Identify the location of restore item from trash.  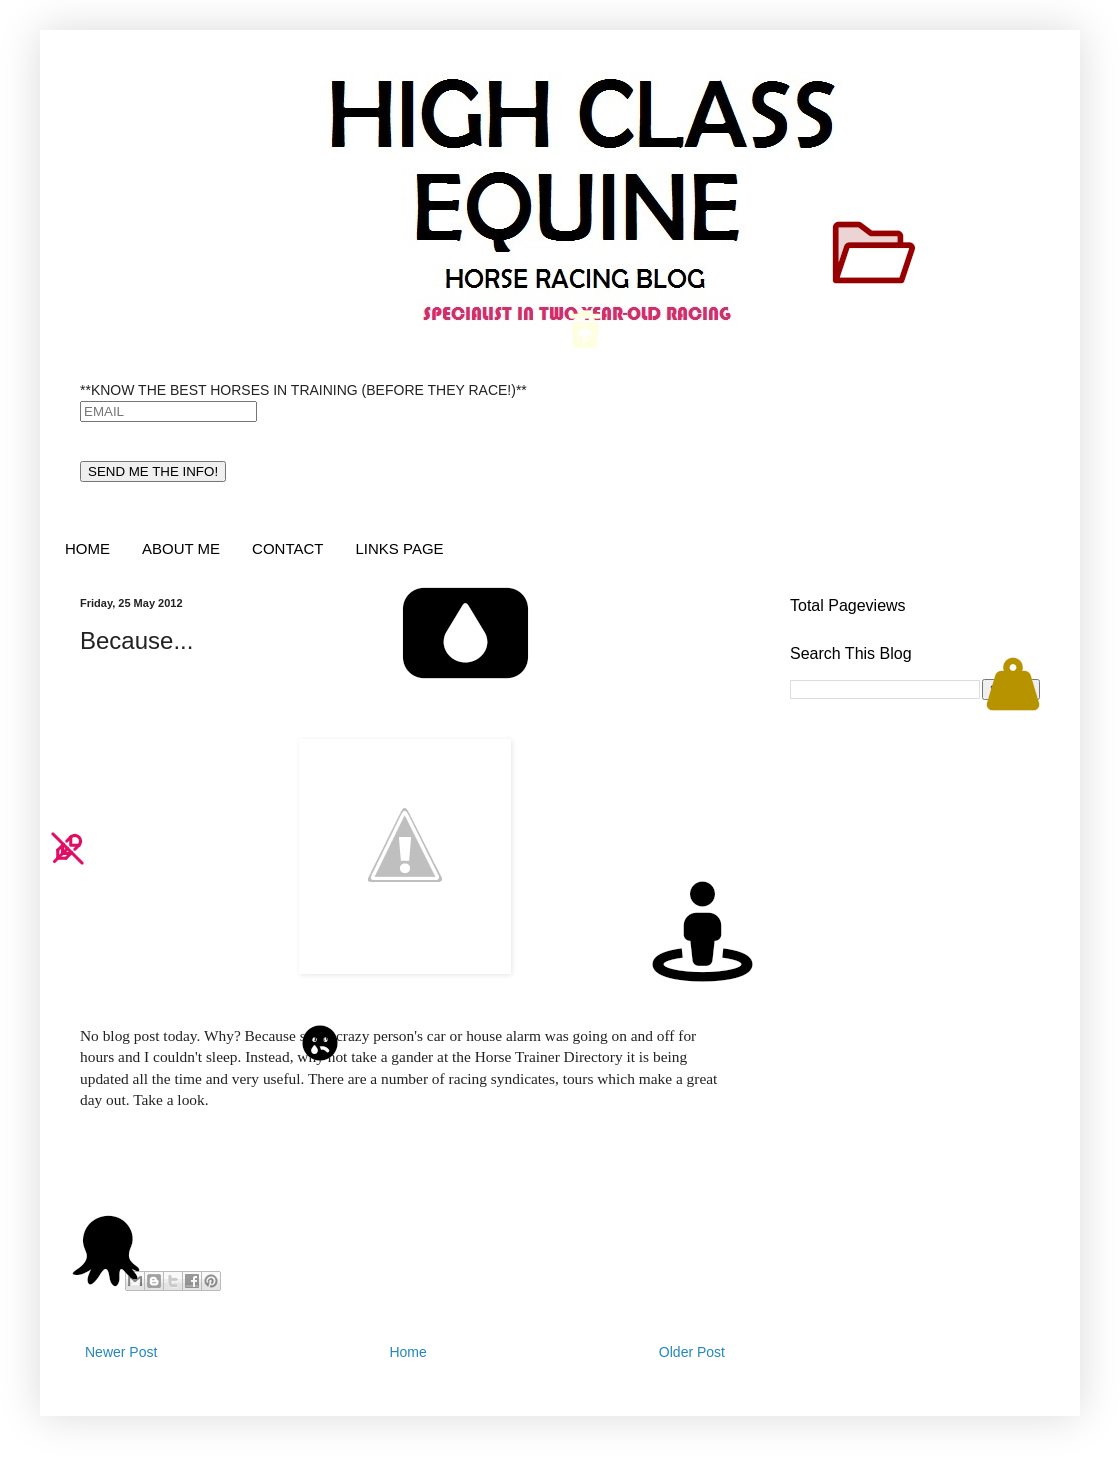
(585, 330).